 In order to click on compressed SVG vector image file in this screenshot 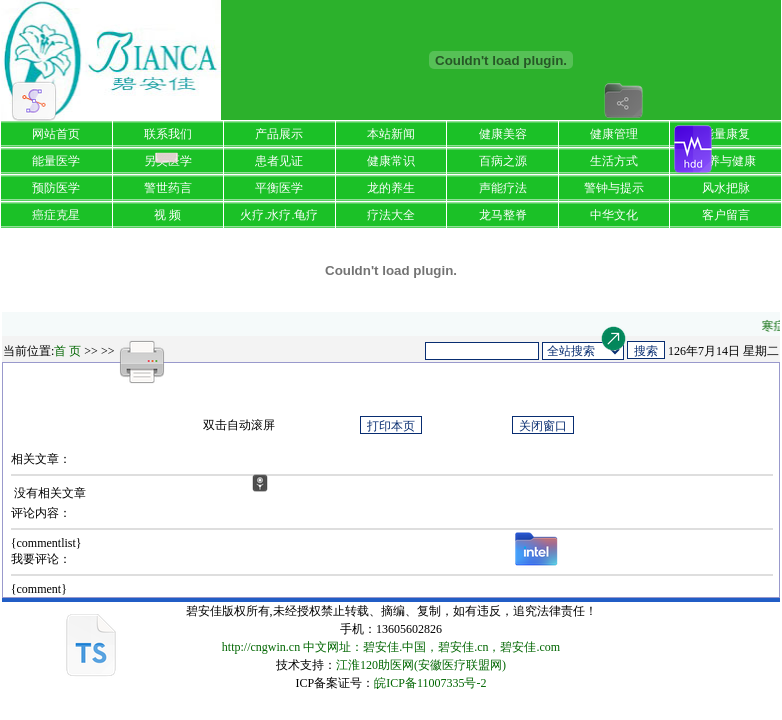, I will do `click(34, 100)`.